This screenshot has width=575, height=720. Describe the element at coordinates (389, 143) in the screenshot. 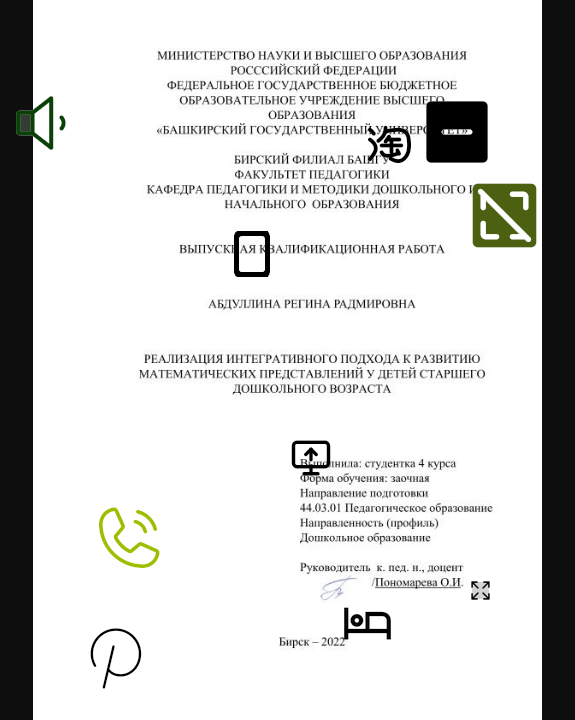

I see `open taobao shopping app` at that location.